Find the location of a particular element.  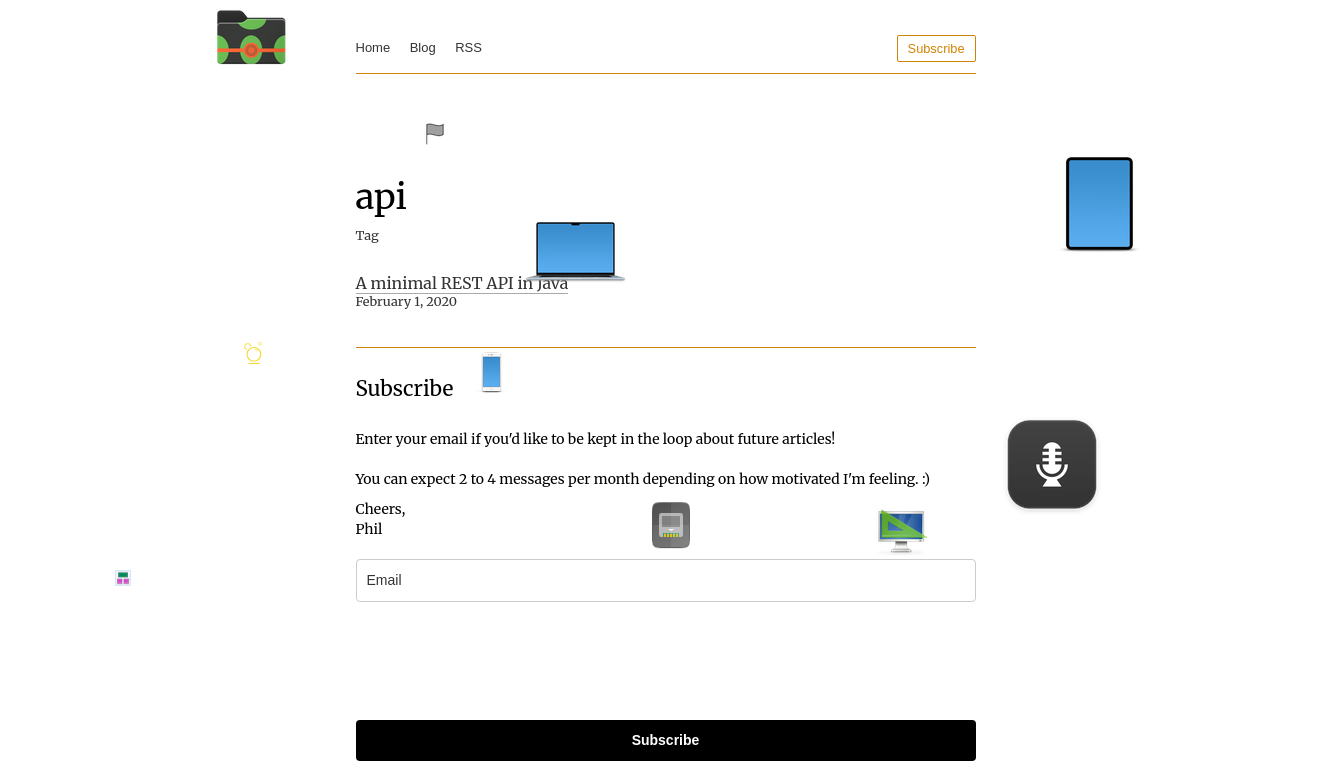

open folder containing pokémon dusk ball themed content is located at coordinates (251, 39).